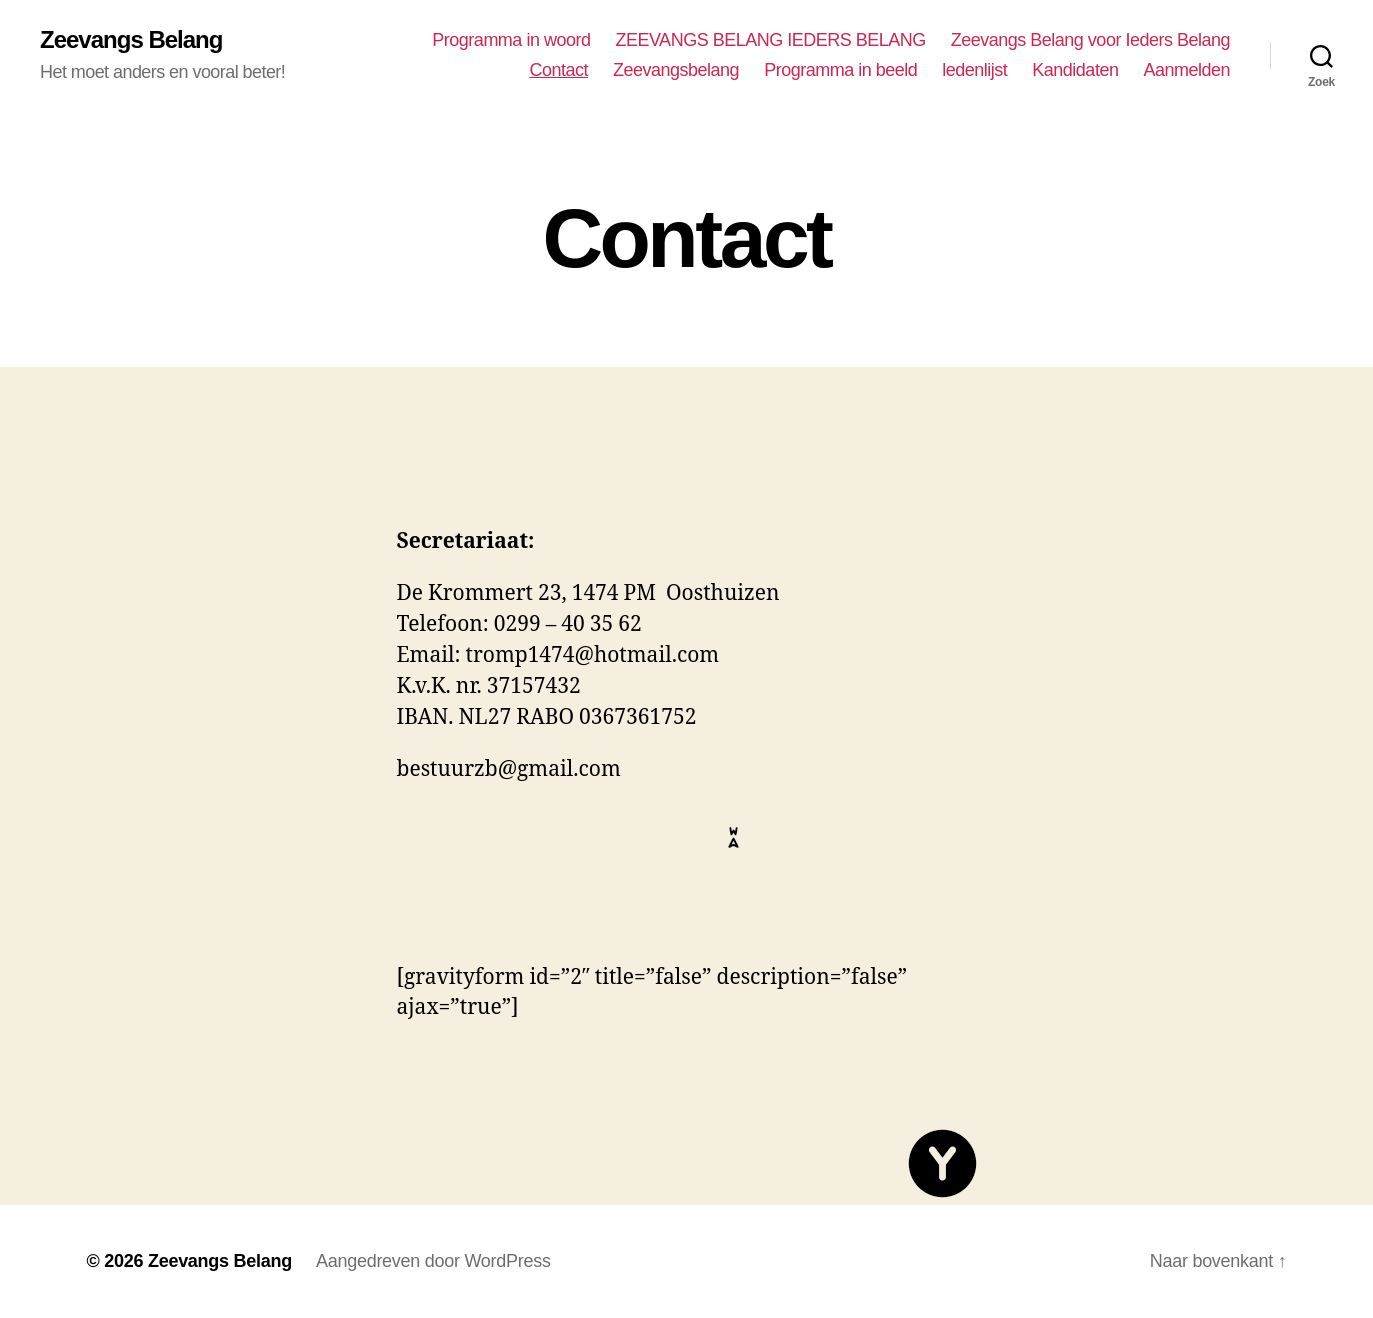 The image size is (1373, 1318). Describe the element at coordinates (942, 1163) in the screenshot. I see `press the Y button on xbox controller` at that location.